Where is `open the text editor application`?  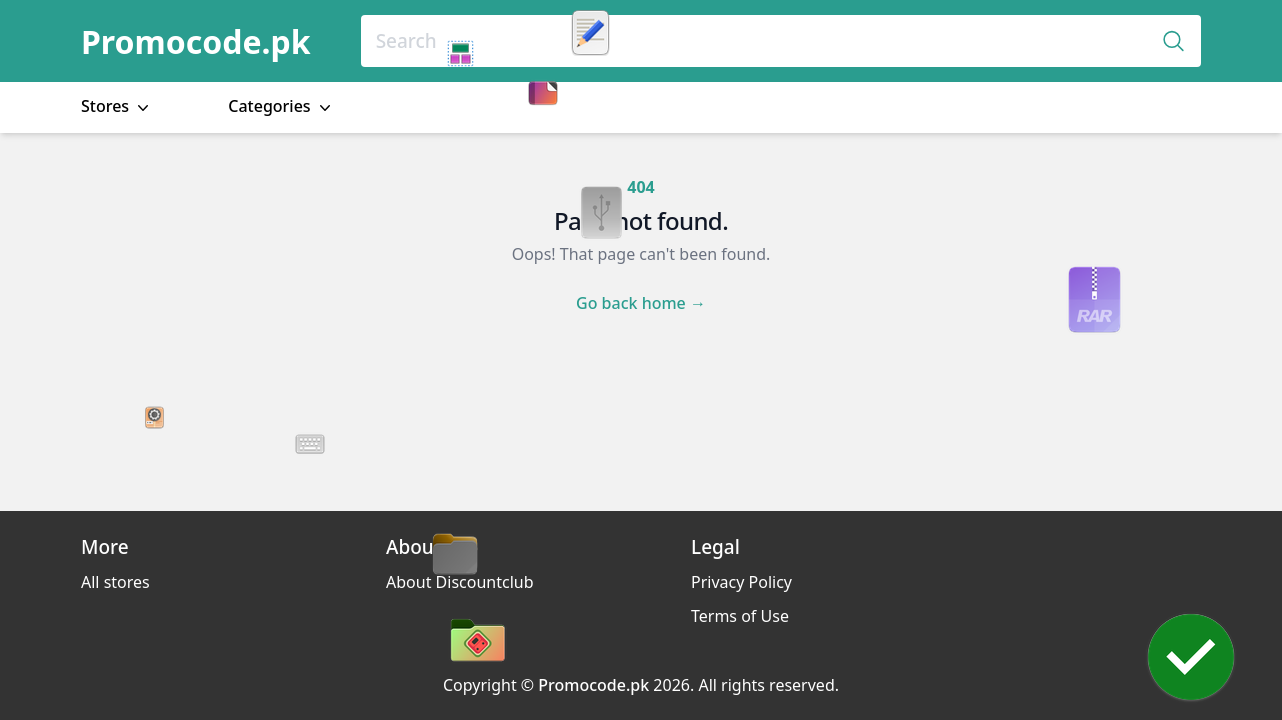 open the text editor application is located at coordinates (590, 32).